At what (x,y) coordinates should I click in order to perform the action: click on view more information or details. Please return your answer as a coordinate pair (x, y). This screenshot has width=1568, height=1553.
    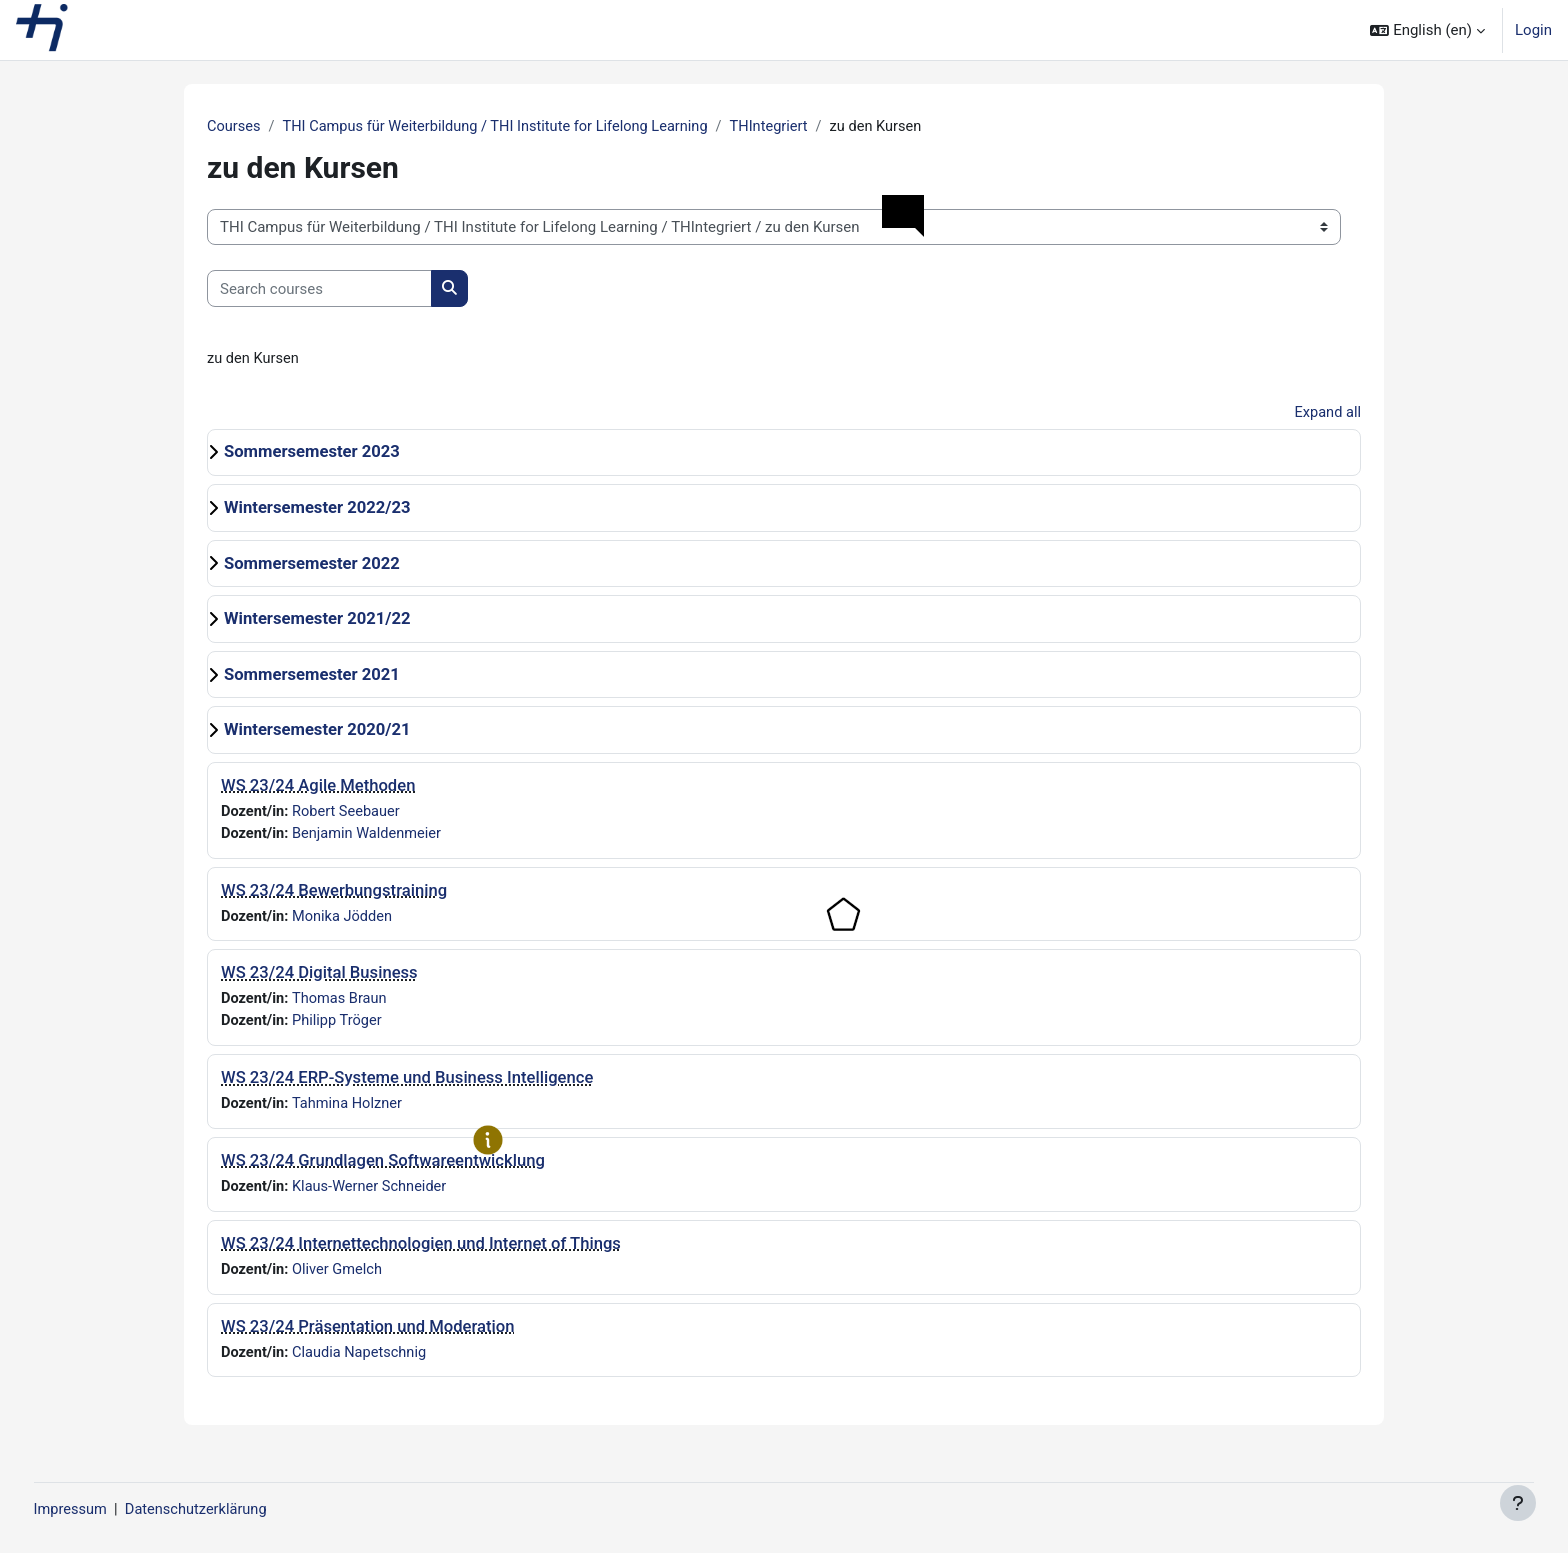
    Looking at the image, I should click on (488, 1140).